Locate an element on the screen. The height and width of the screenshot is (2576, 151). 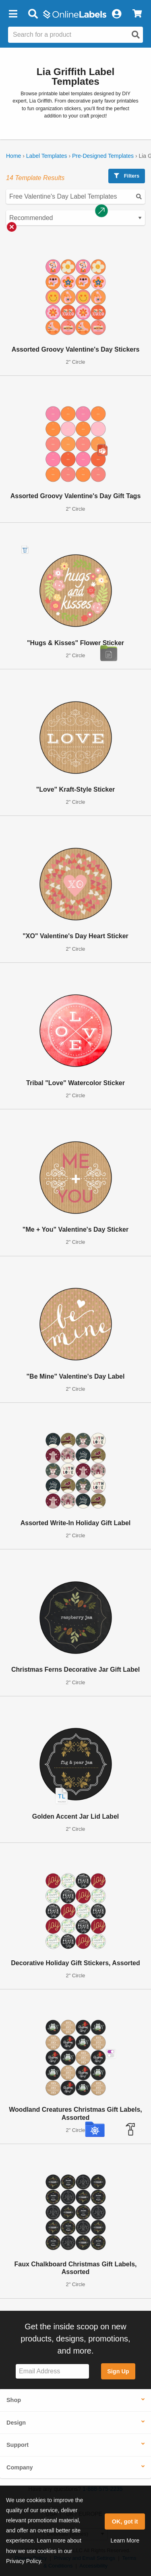
indicates a symbolic link or shortcut to another file is located at coordinates (101, 211).